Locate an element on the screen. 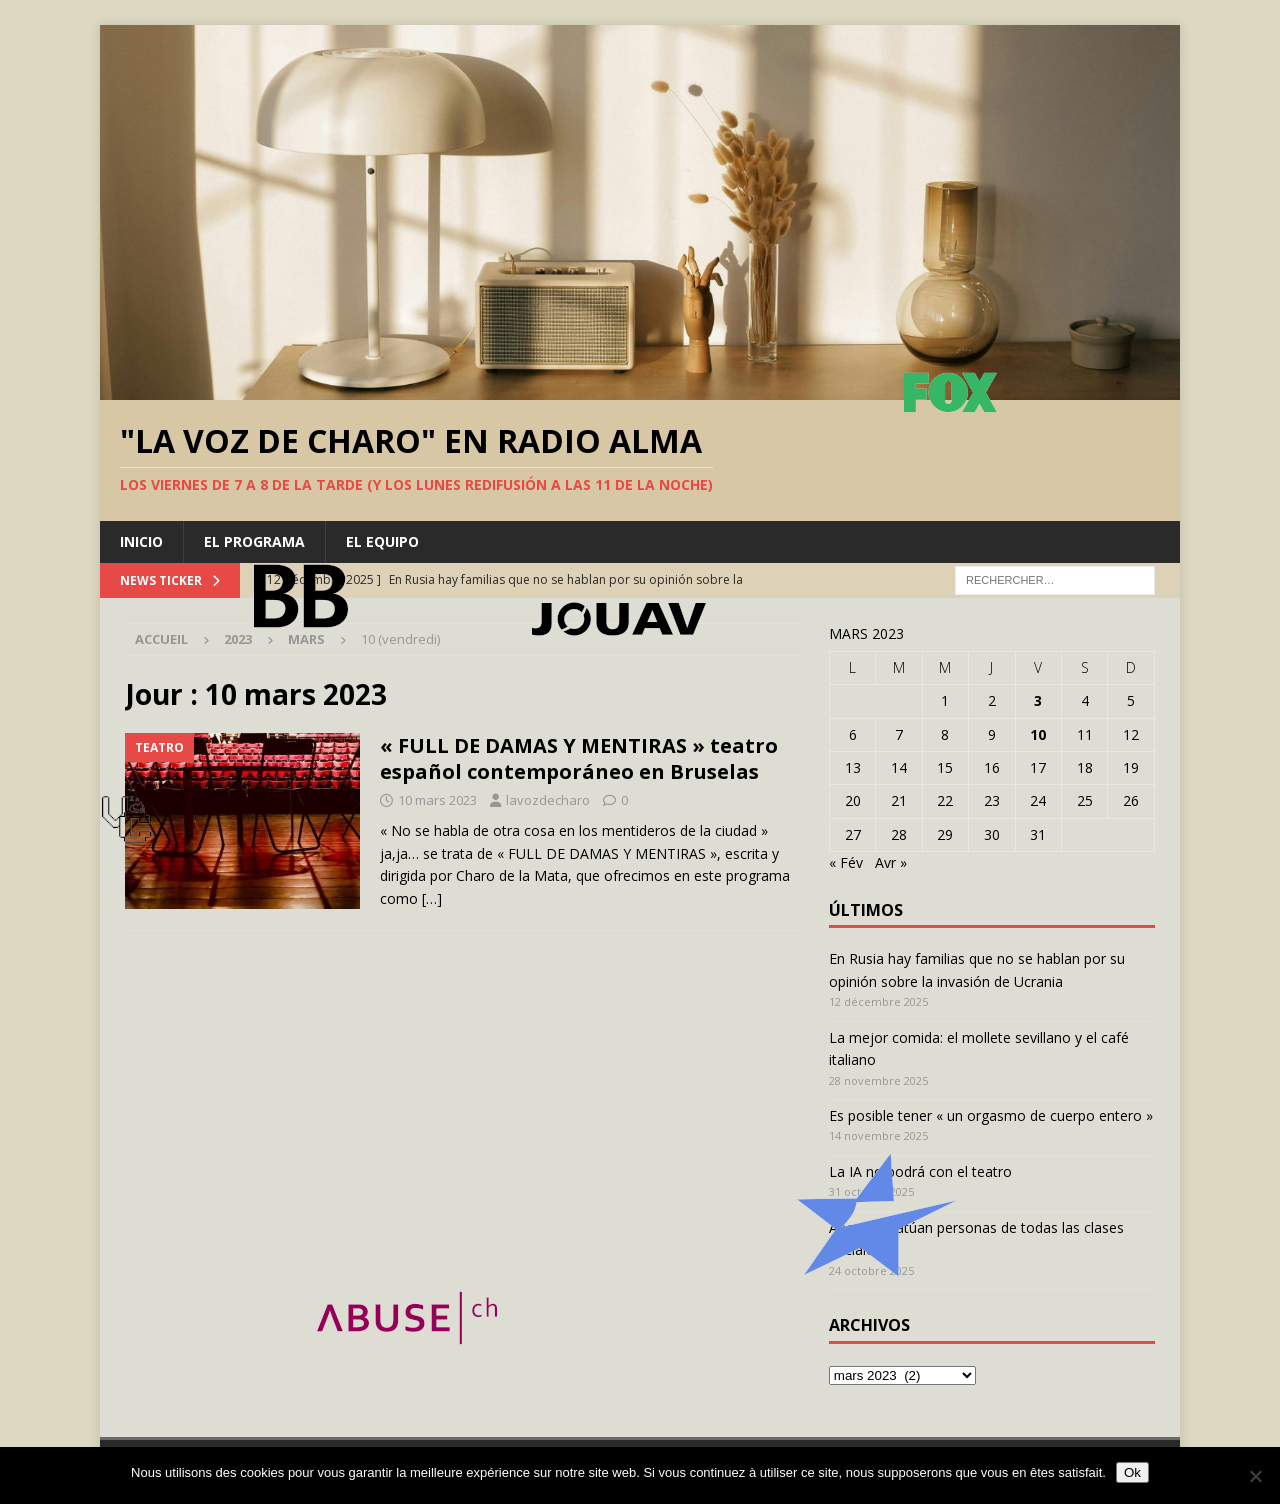  jouav company logo is located at coordinates (619, 619).